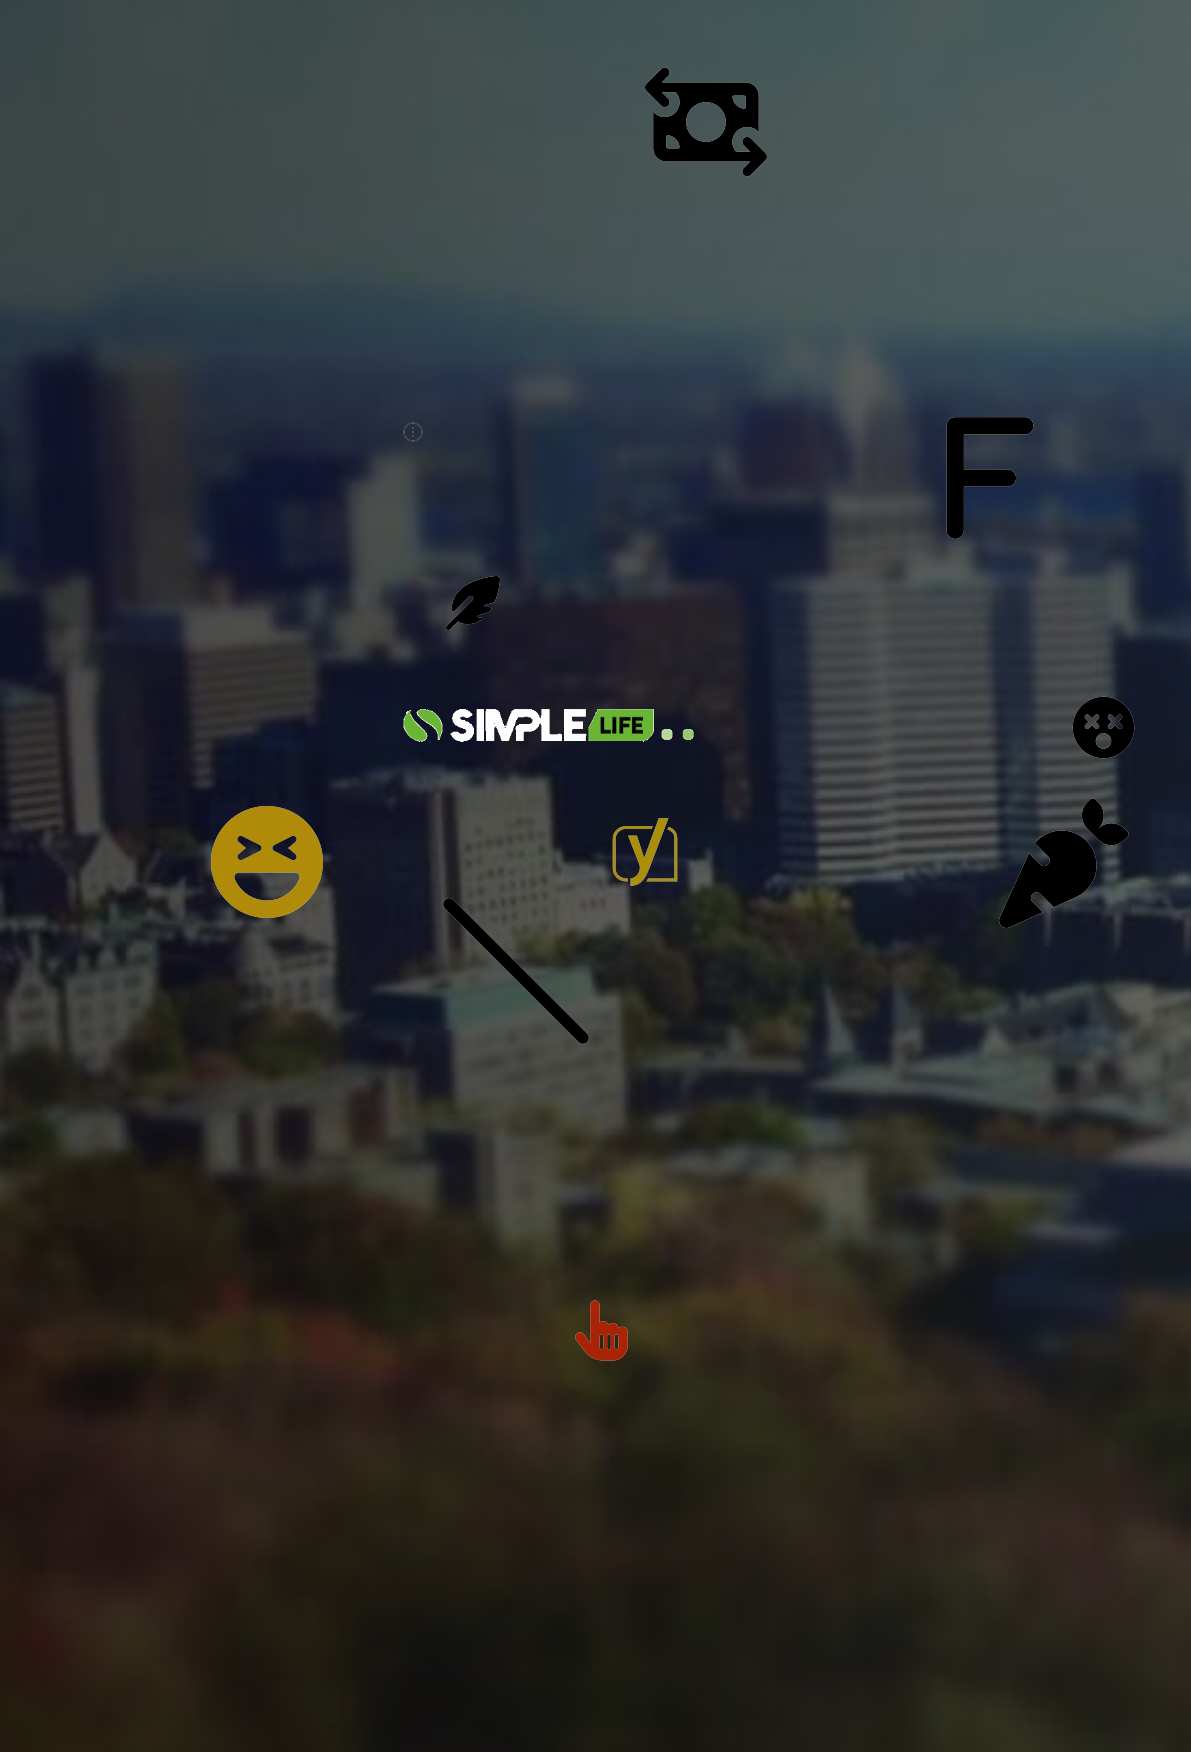 The height and width of the screenshot is (1752, 1191). I want to click on indicates items starting with the letter F, so click(990, 478).